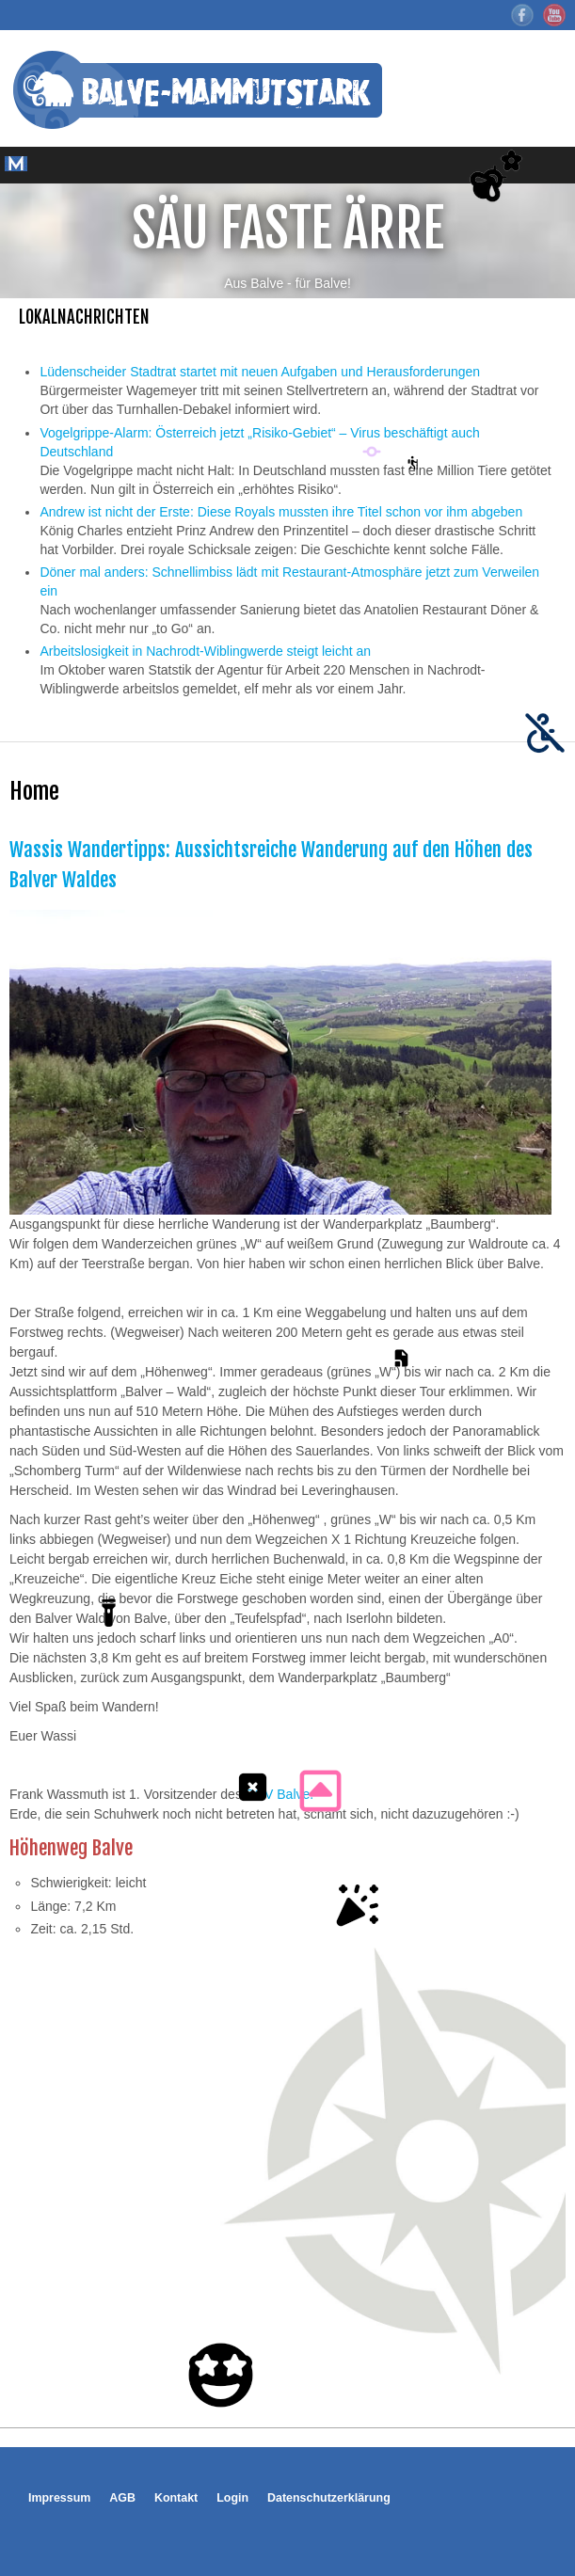  What do you see at coordinates (220, 2375) in the screenshot?
I see `rate something as excellent or 5 stars` at bounding box center [220, 2375].